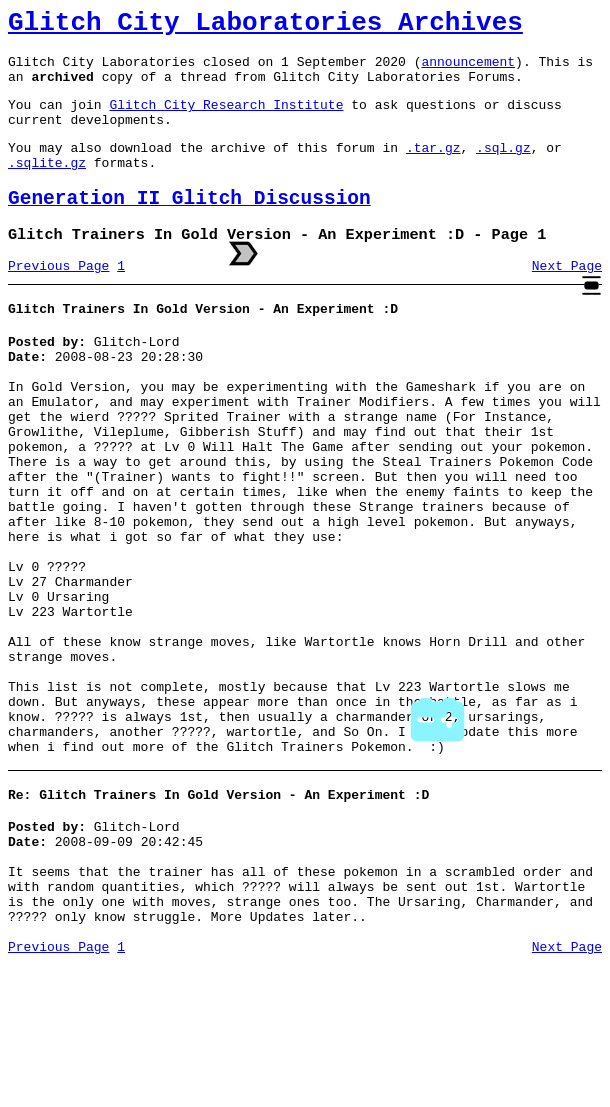  Describe the element at coordinates (242, 253) in the screenshot. I see `mark as important or priority` at that location.